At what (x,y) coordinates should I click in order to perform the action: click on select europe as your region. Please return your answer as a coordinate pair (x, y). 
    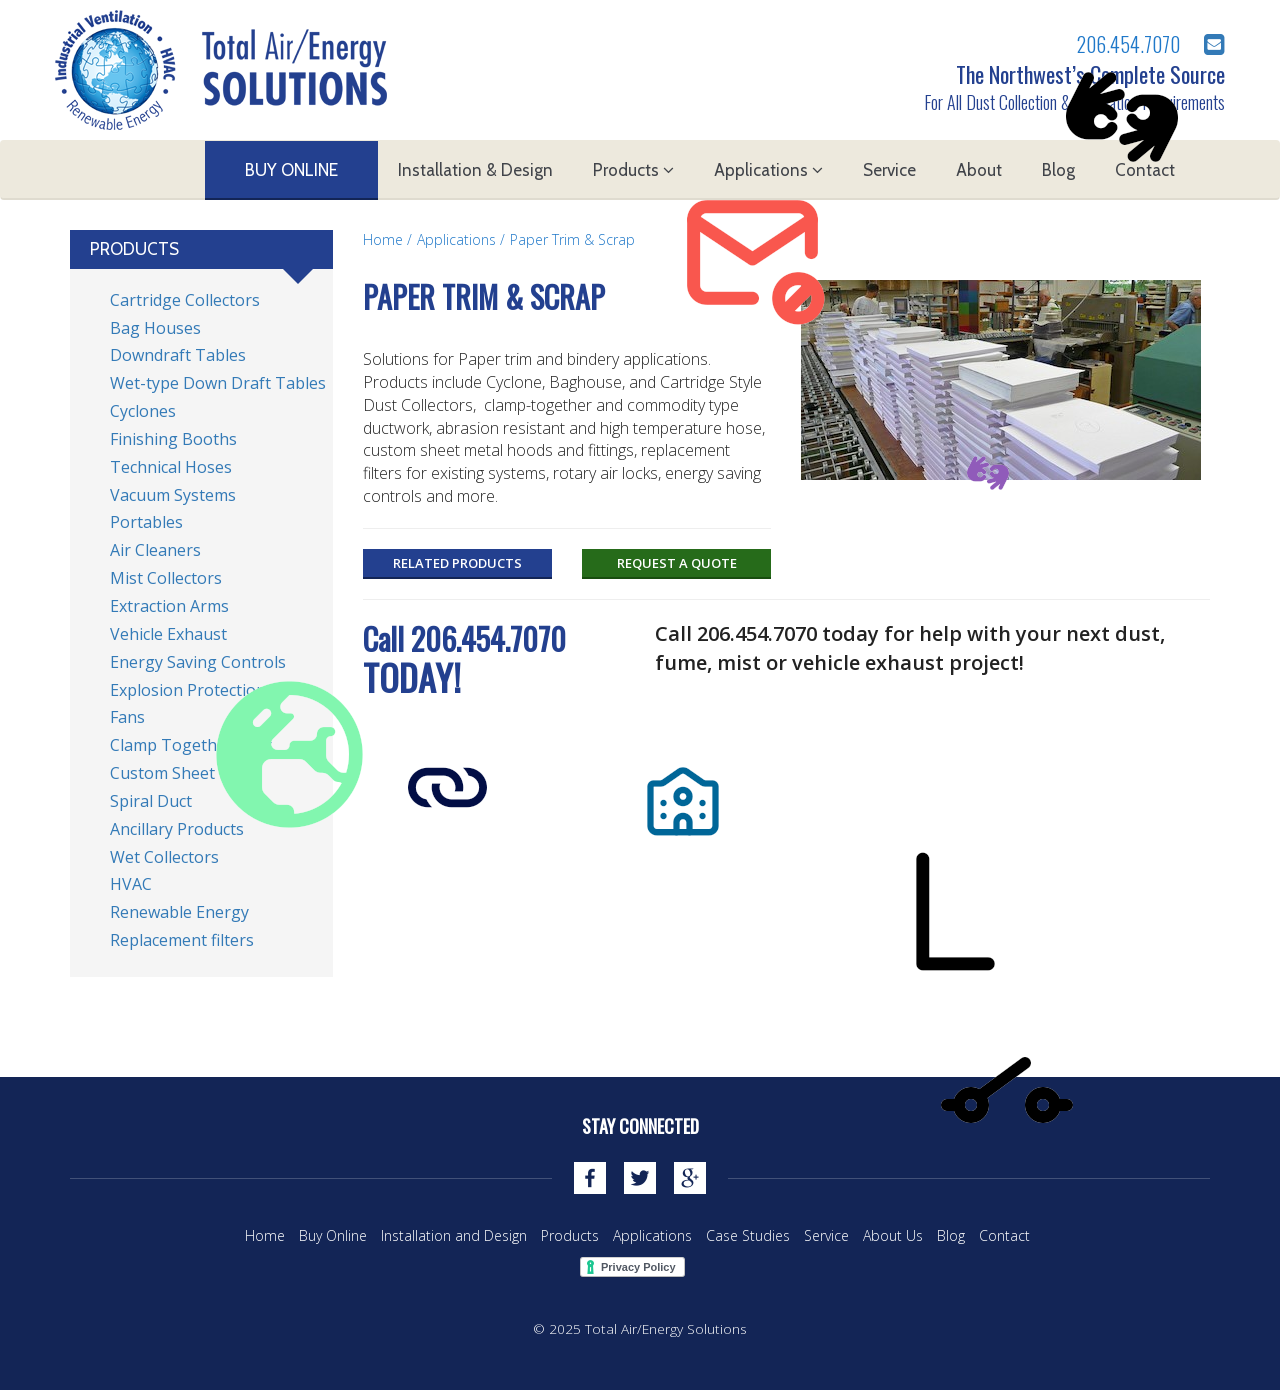
    Looking at the image, I should click on (289, 754).